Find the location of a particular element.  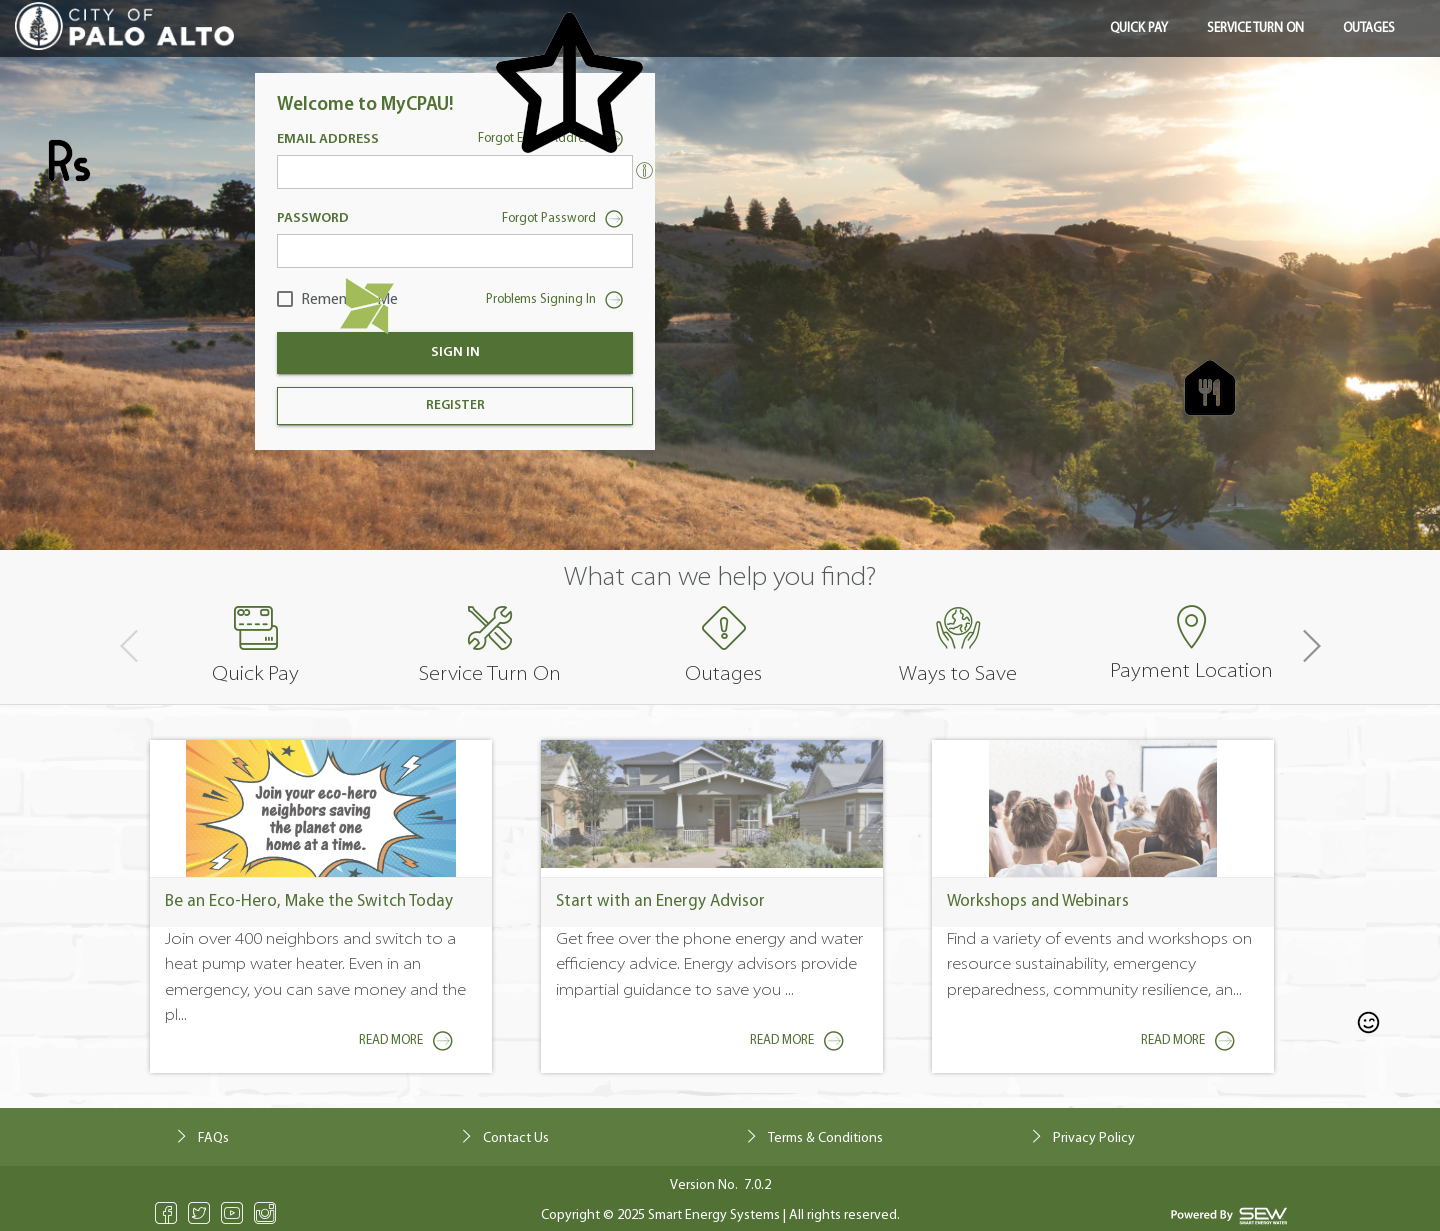

indicates price or payment amount in Indian rupees is located at coordinates (69, 160).